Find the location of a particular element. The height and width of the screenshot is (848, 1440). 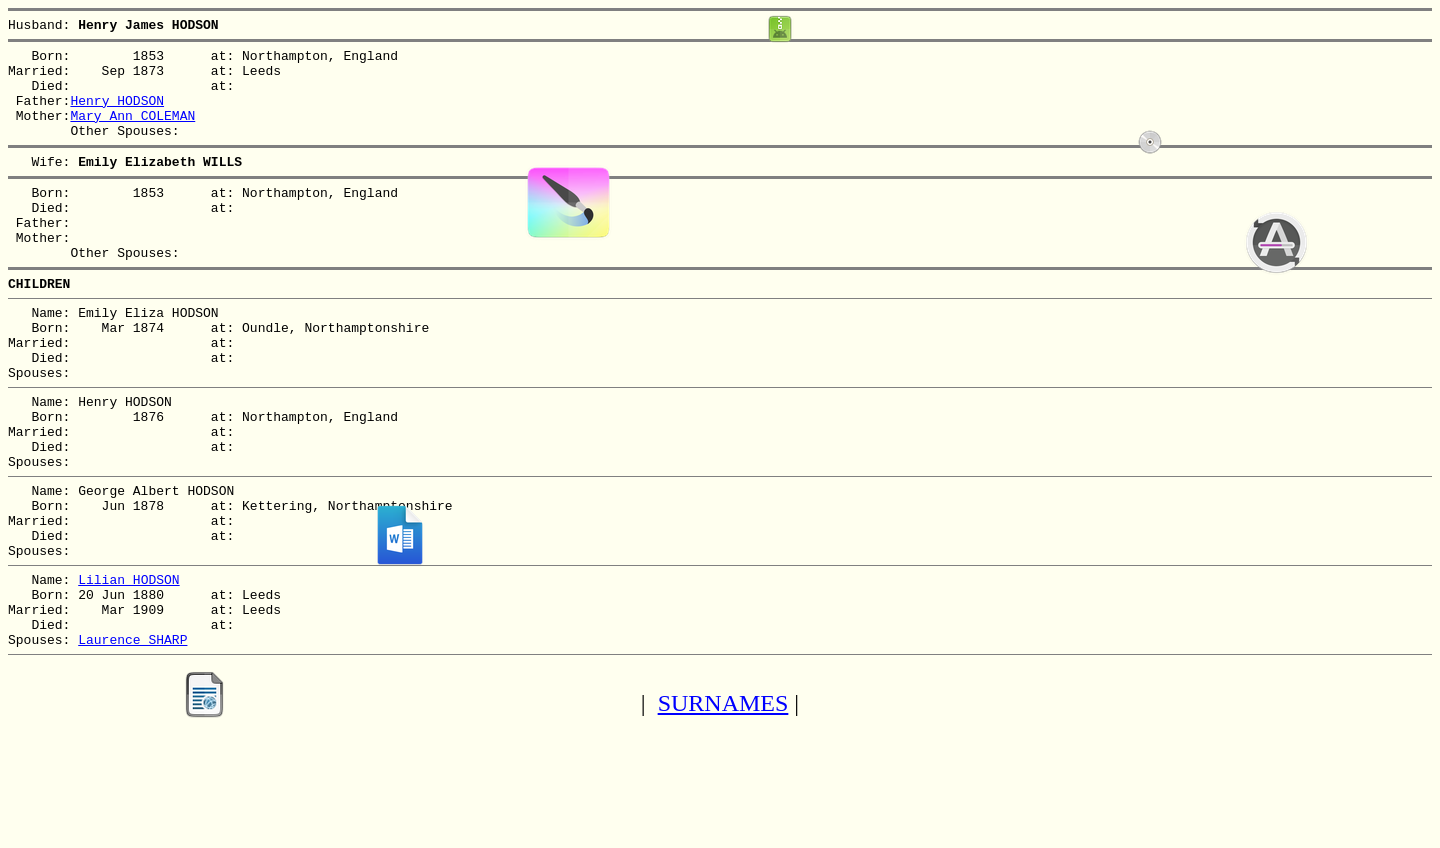

microsoft word template file is located at coordinates (400, 535).